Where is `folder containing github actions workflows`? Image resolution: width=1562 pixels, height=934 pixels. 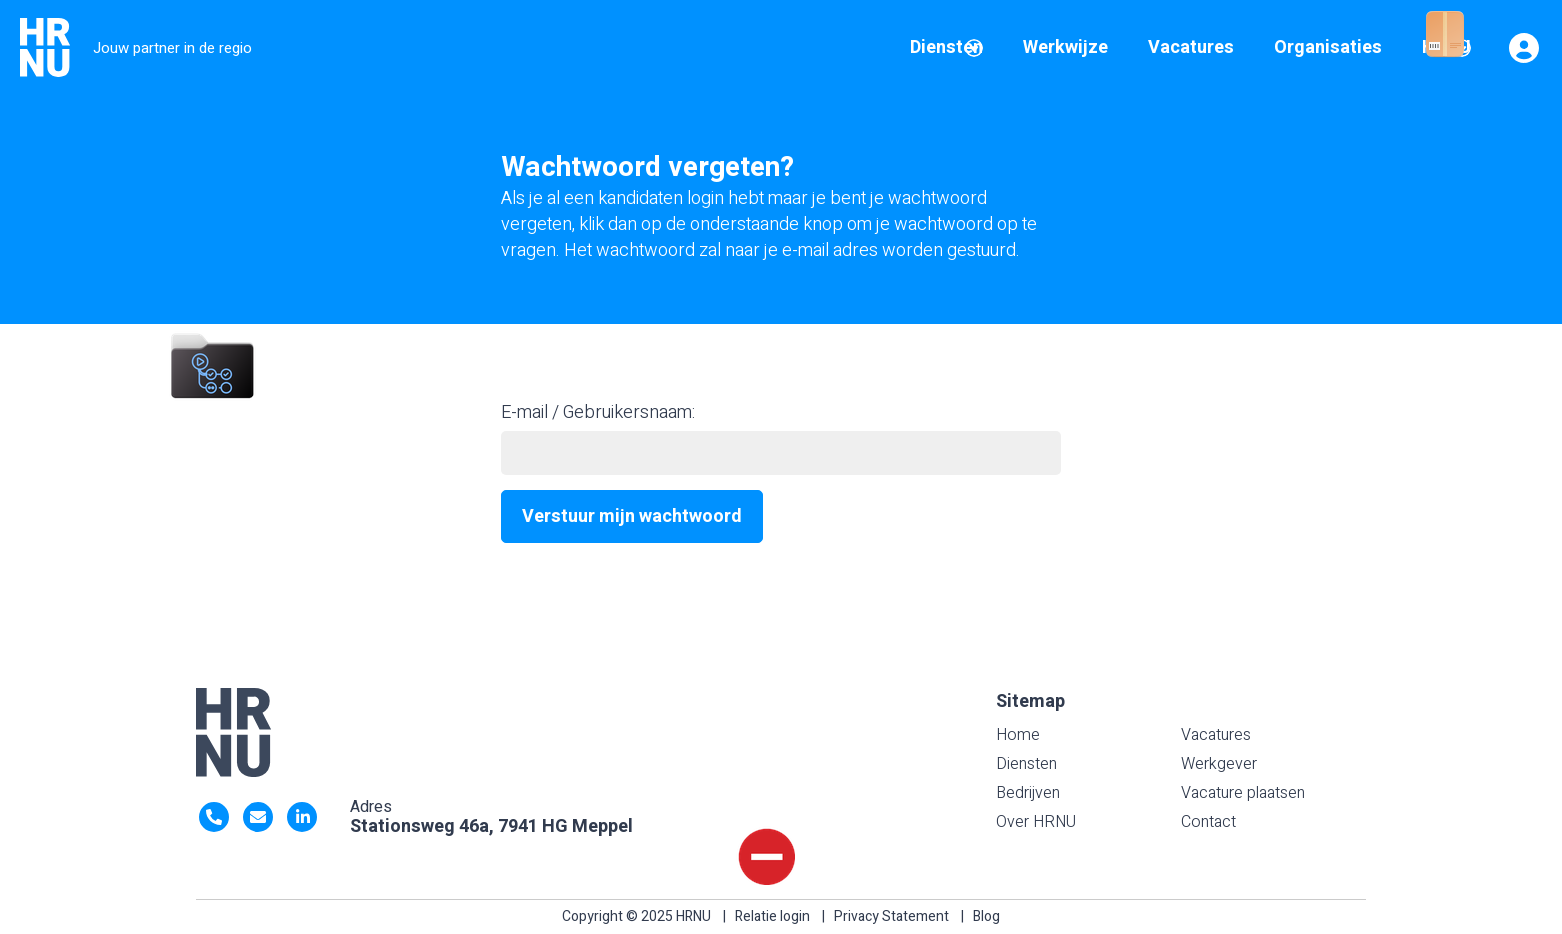 folder containing github actions workflows is located at coordinates (212, 368).